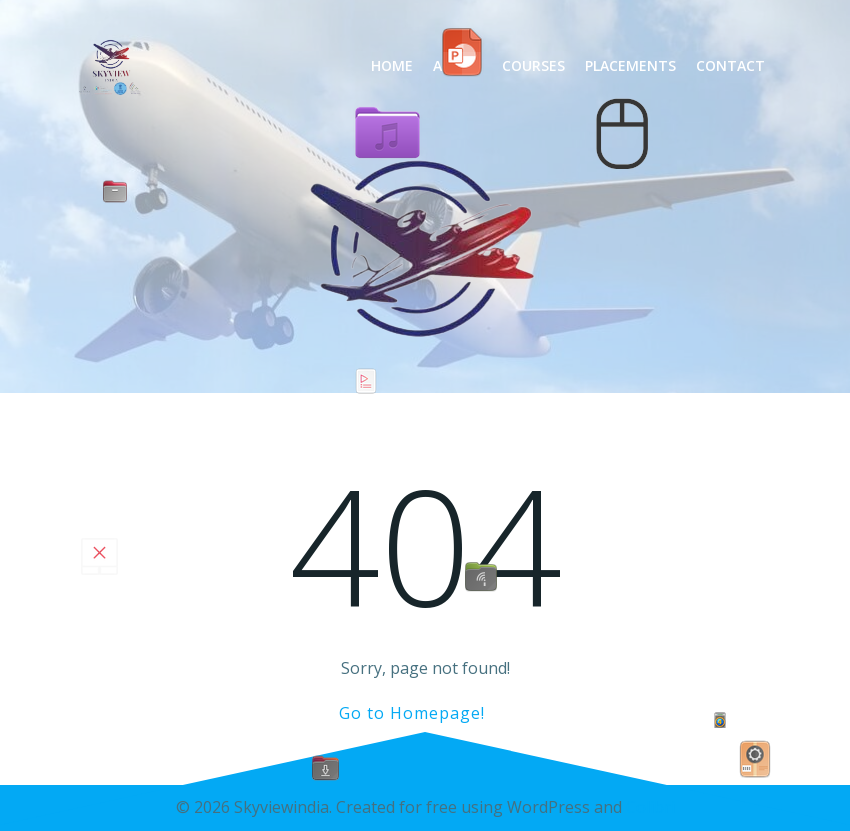 This screenshot has width=850, height=831. I want to click on open insync cloud sync folder, so click(481, 576).